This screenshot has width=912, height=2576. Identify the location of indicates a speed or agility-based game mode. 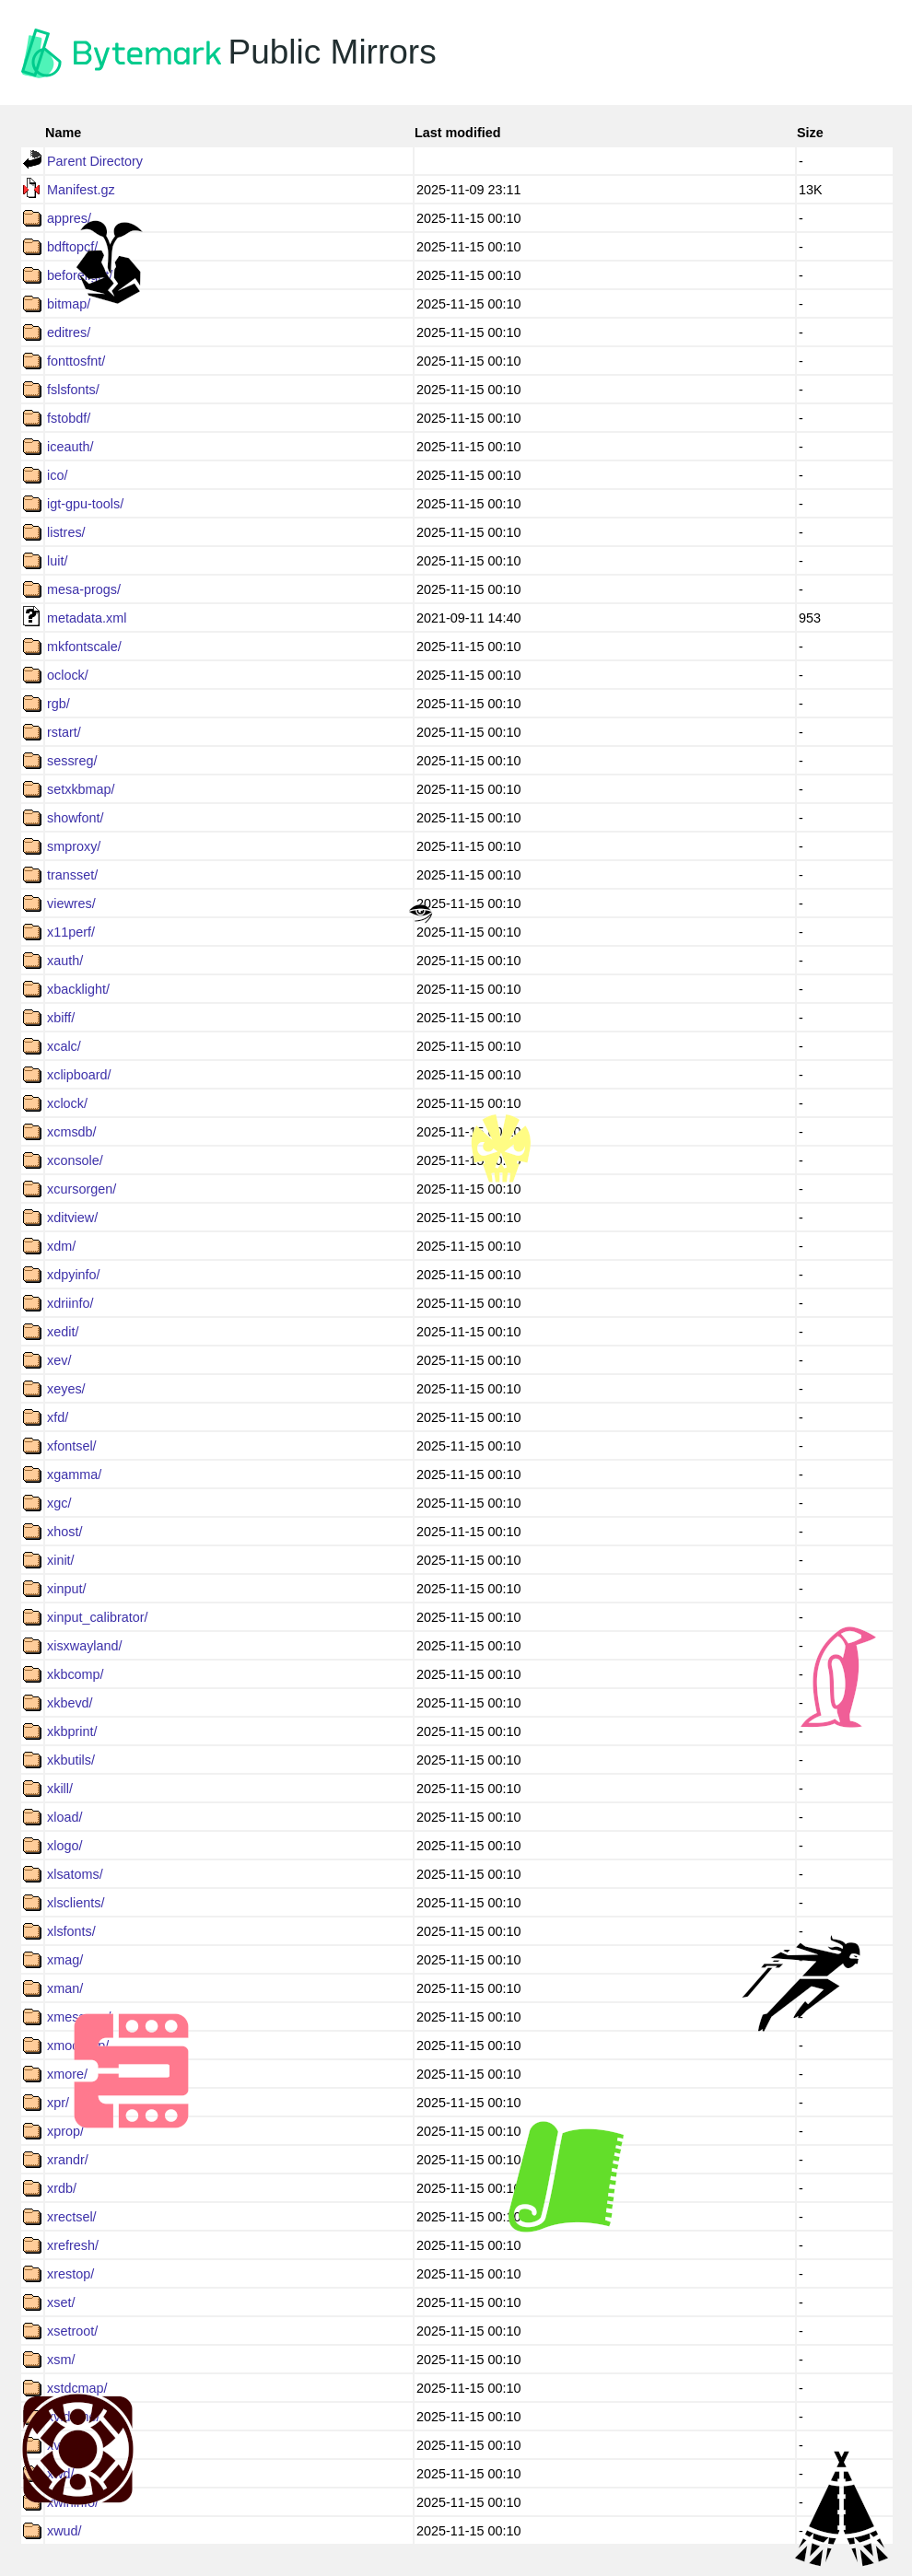
(801, 1984).